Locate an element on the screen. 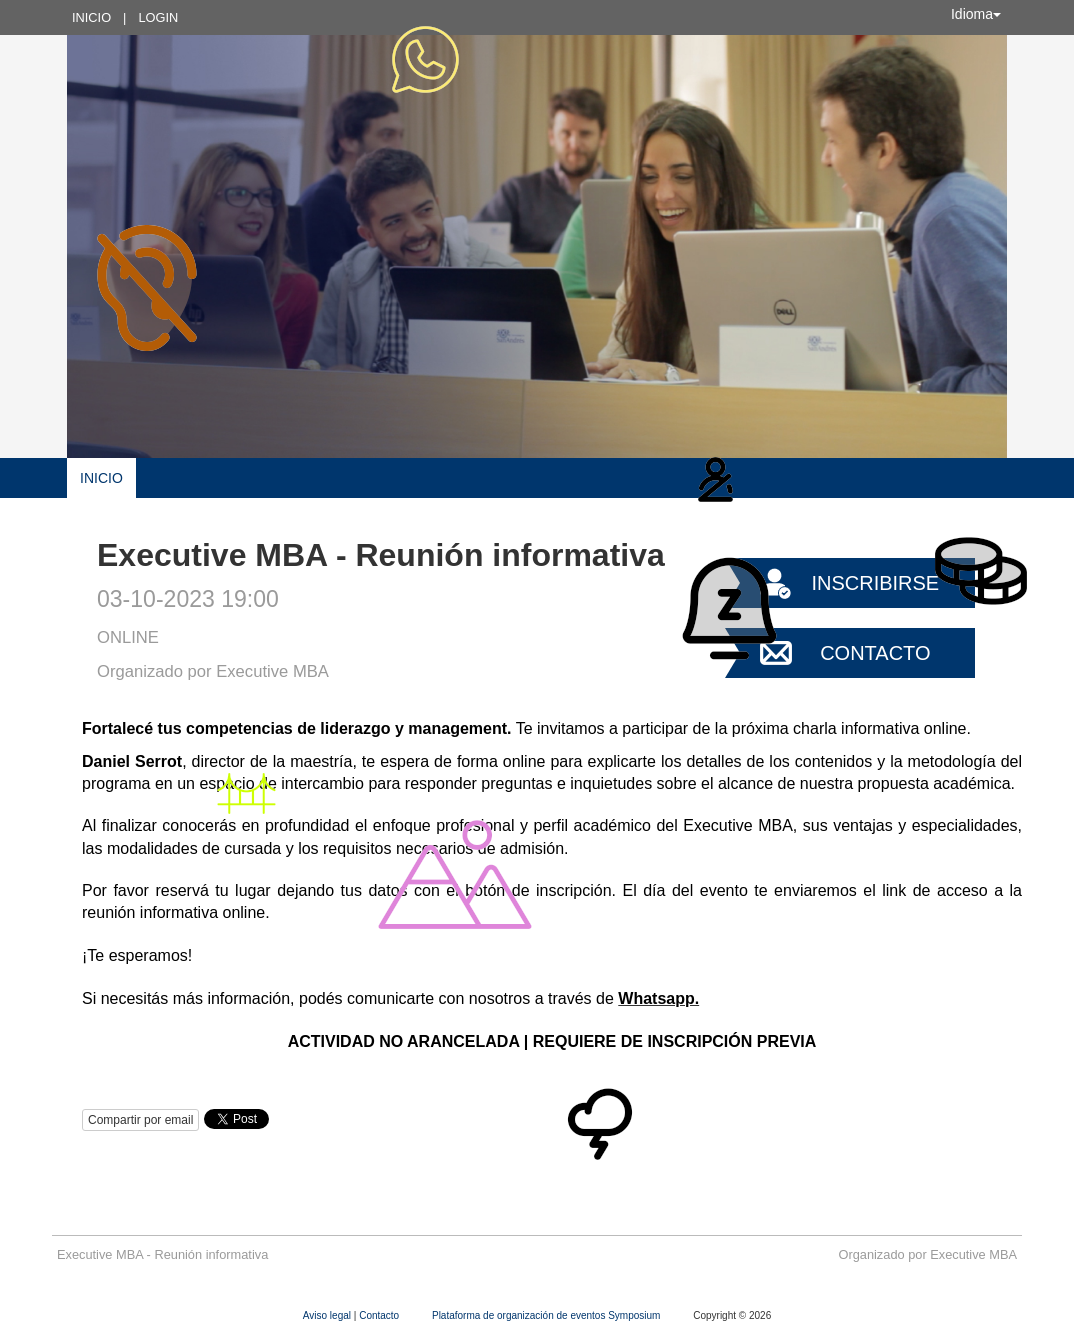  indicates thunderstorm or severe weather conditions is located at coordinates (600, 1123).